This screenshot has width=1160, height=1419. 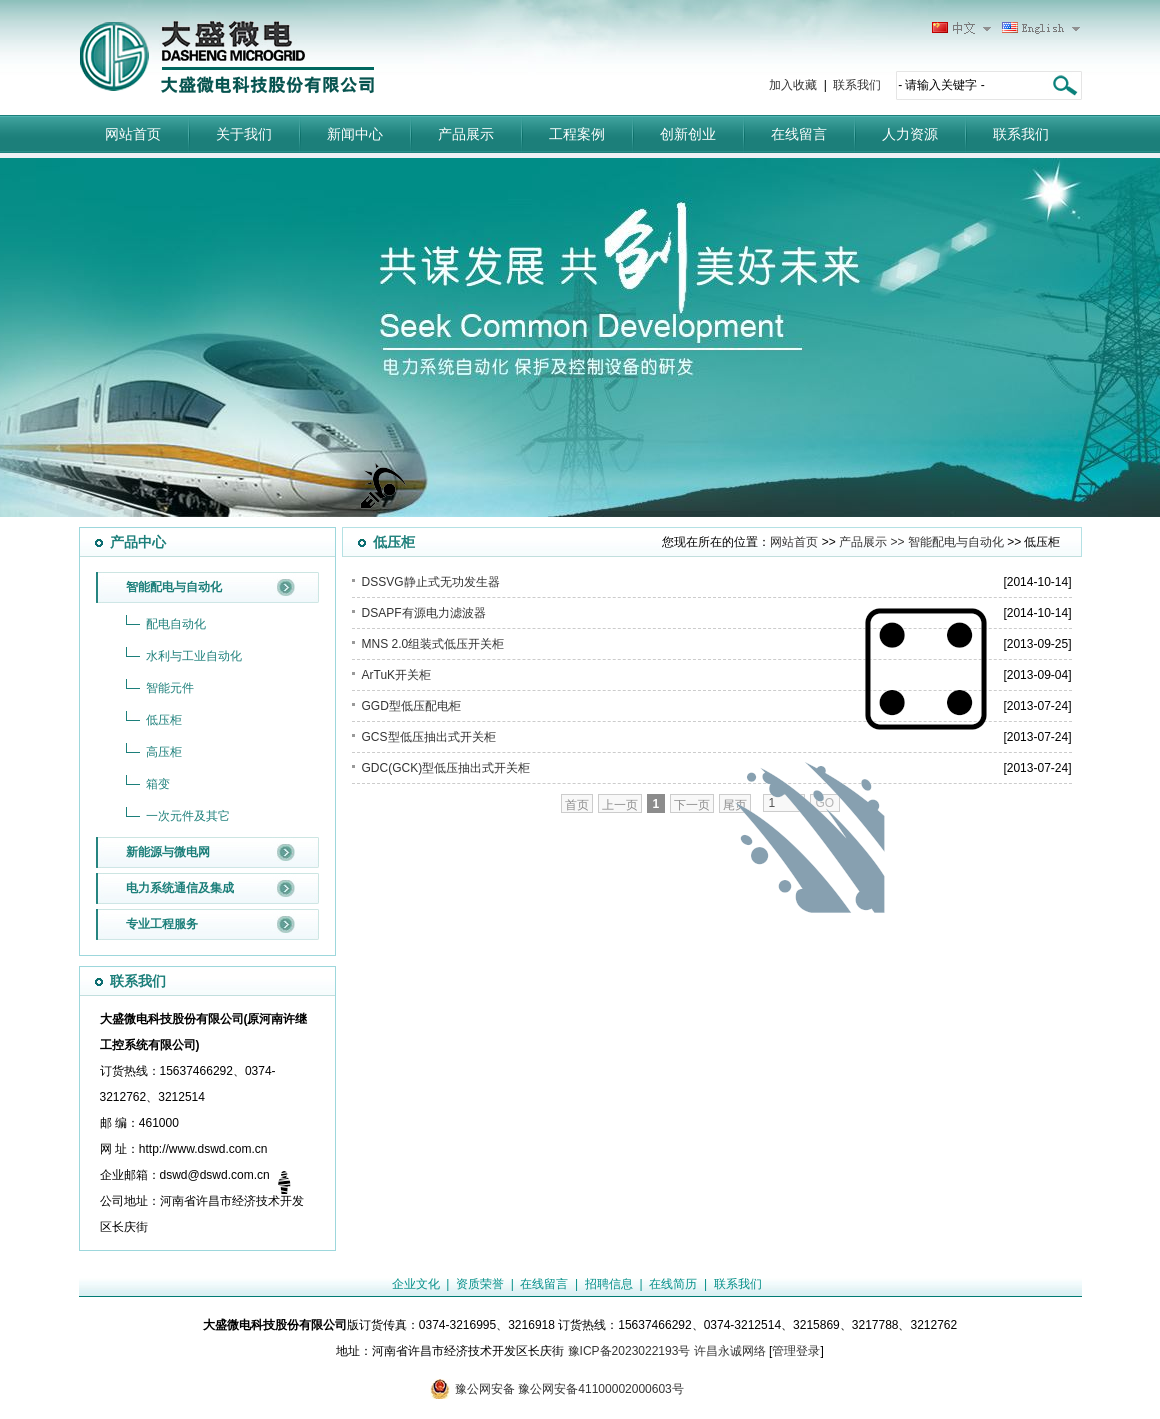 I want to click on indicates a violent attack or slash action, so click(x=808, y=836).